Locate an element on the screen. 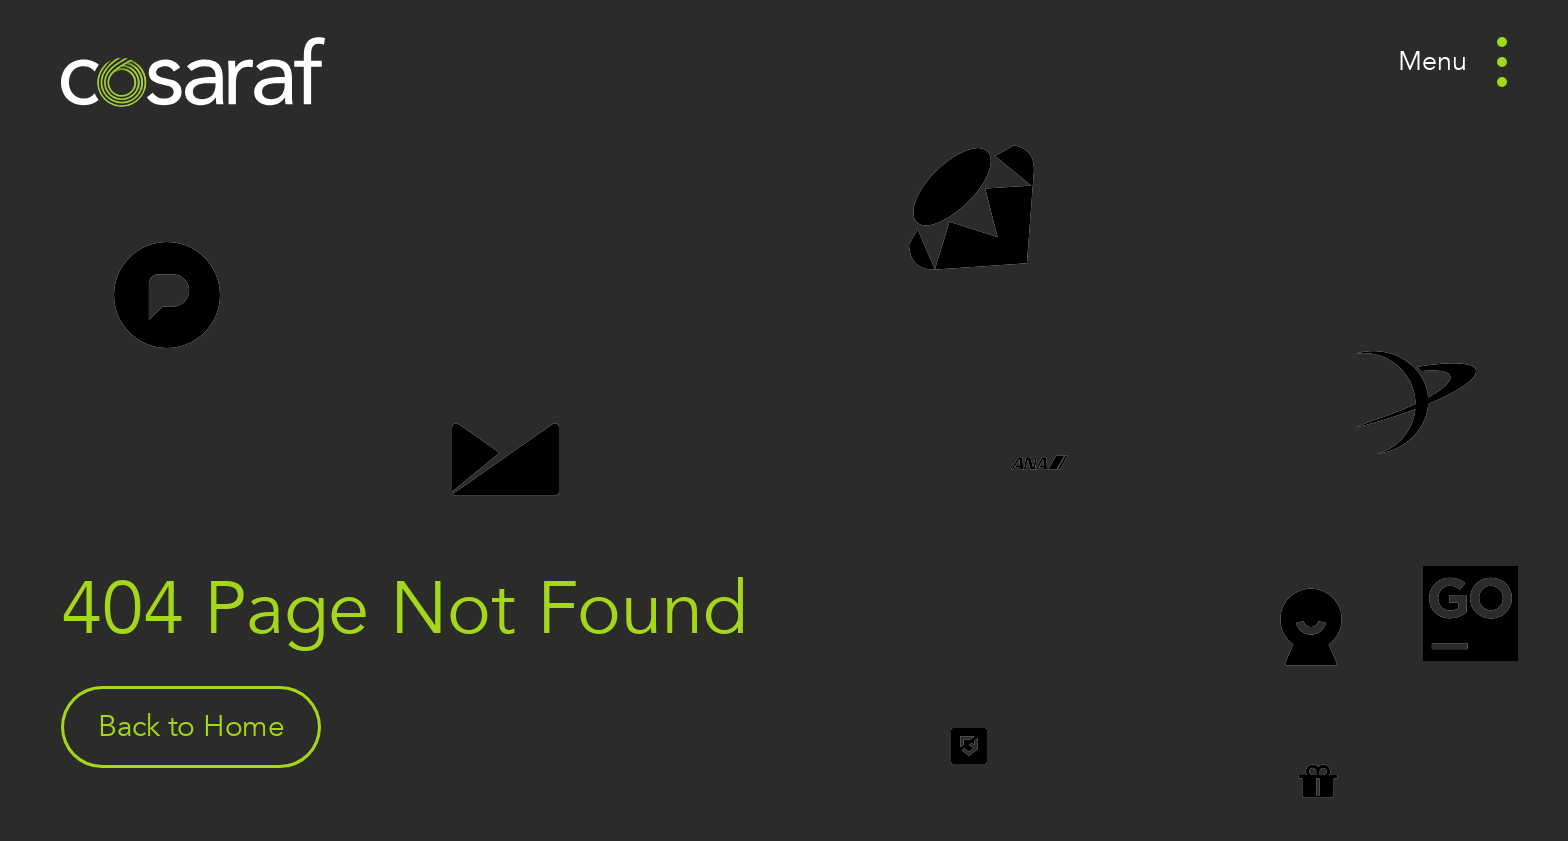 This screenshot has width=1568, height=841. view user profile is located at coordinates (1311, 627).